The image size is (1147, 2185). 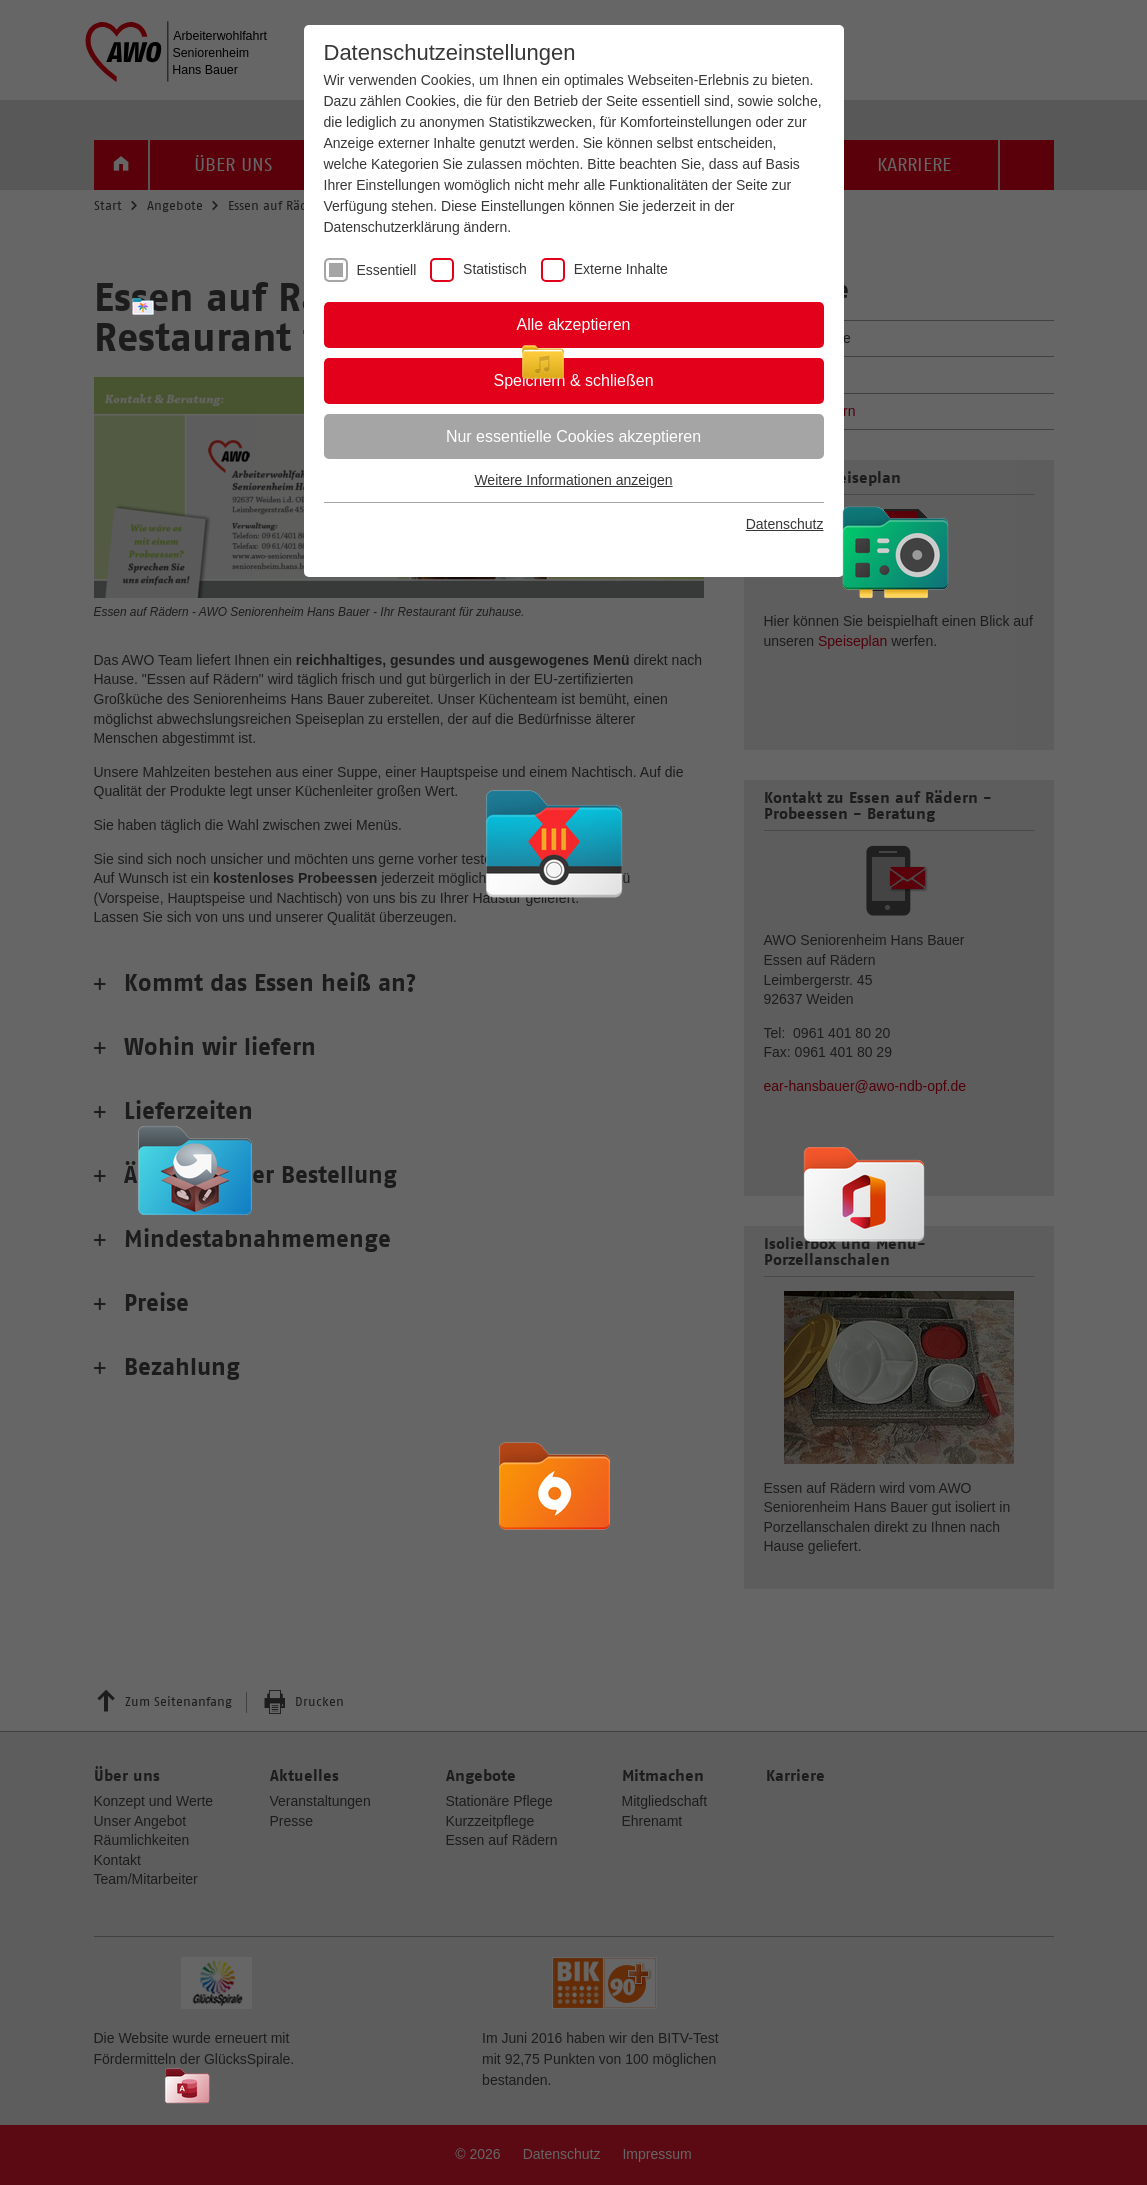 What do you see at coordinates (194, 1173) in the screenshot?
I see `folder containing portableapps packages` at bounding box center [194, 1173].